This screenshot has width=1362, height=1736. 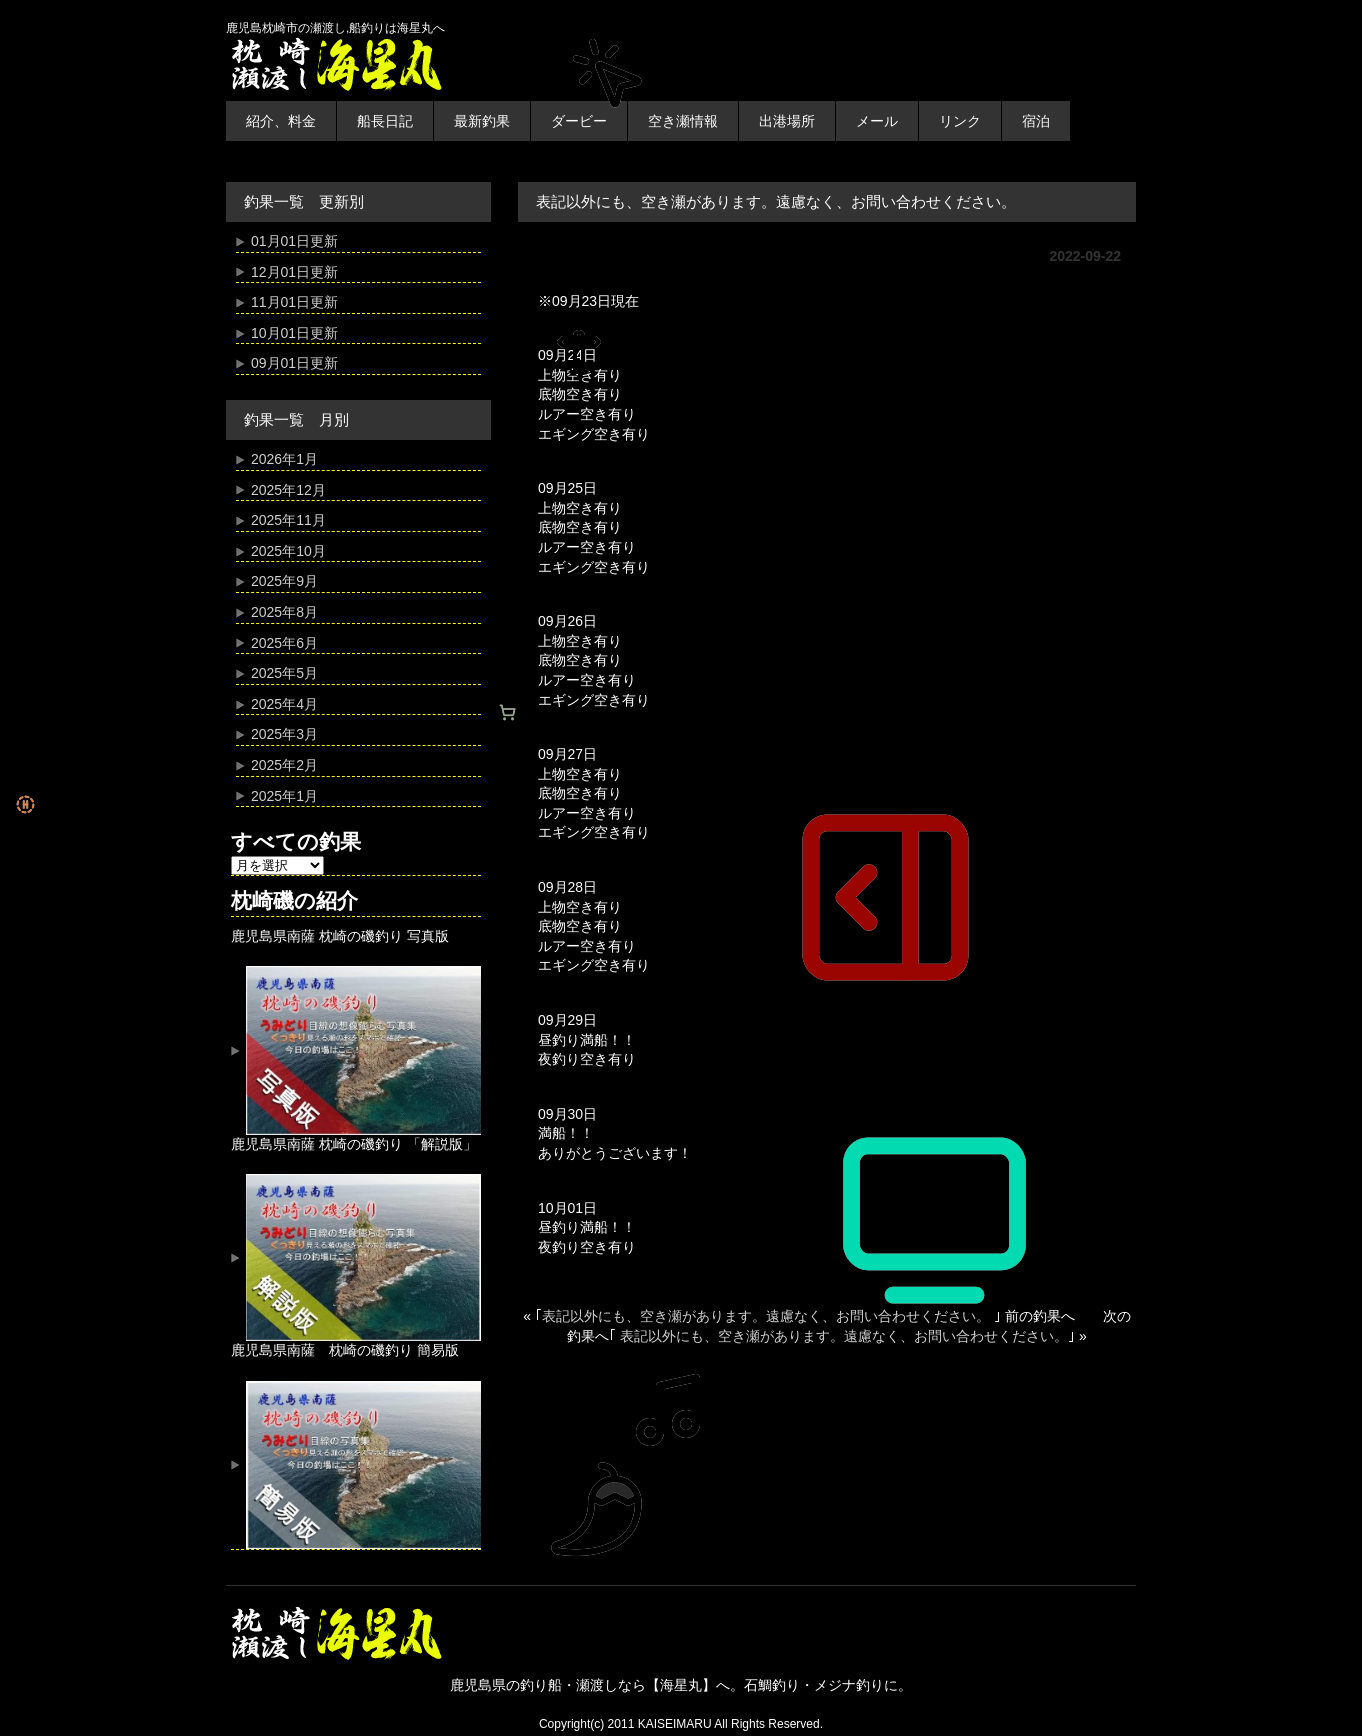 I want to click on access music library or player, so click(x=672, y=1410).